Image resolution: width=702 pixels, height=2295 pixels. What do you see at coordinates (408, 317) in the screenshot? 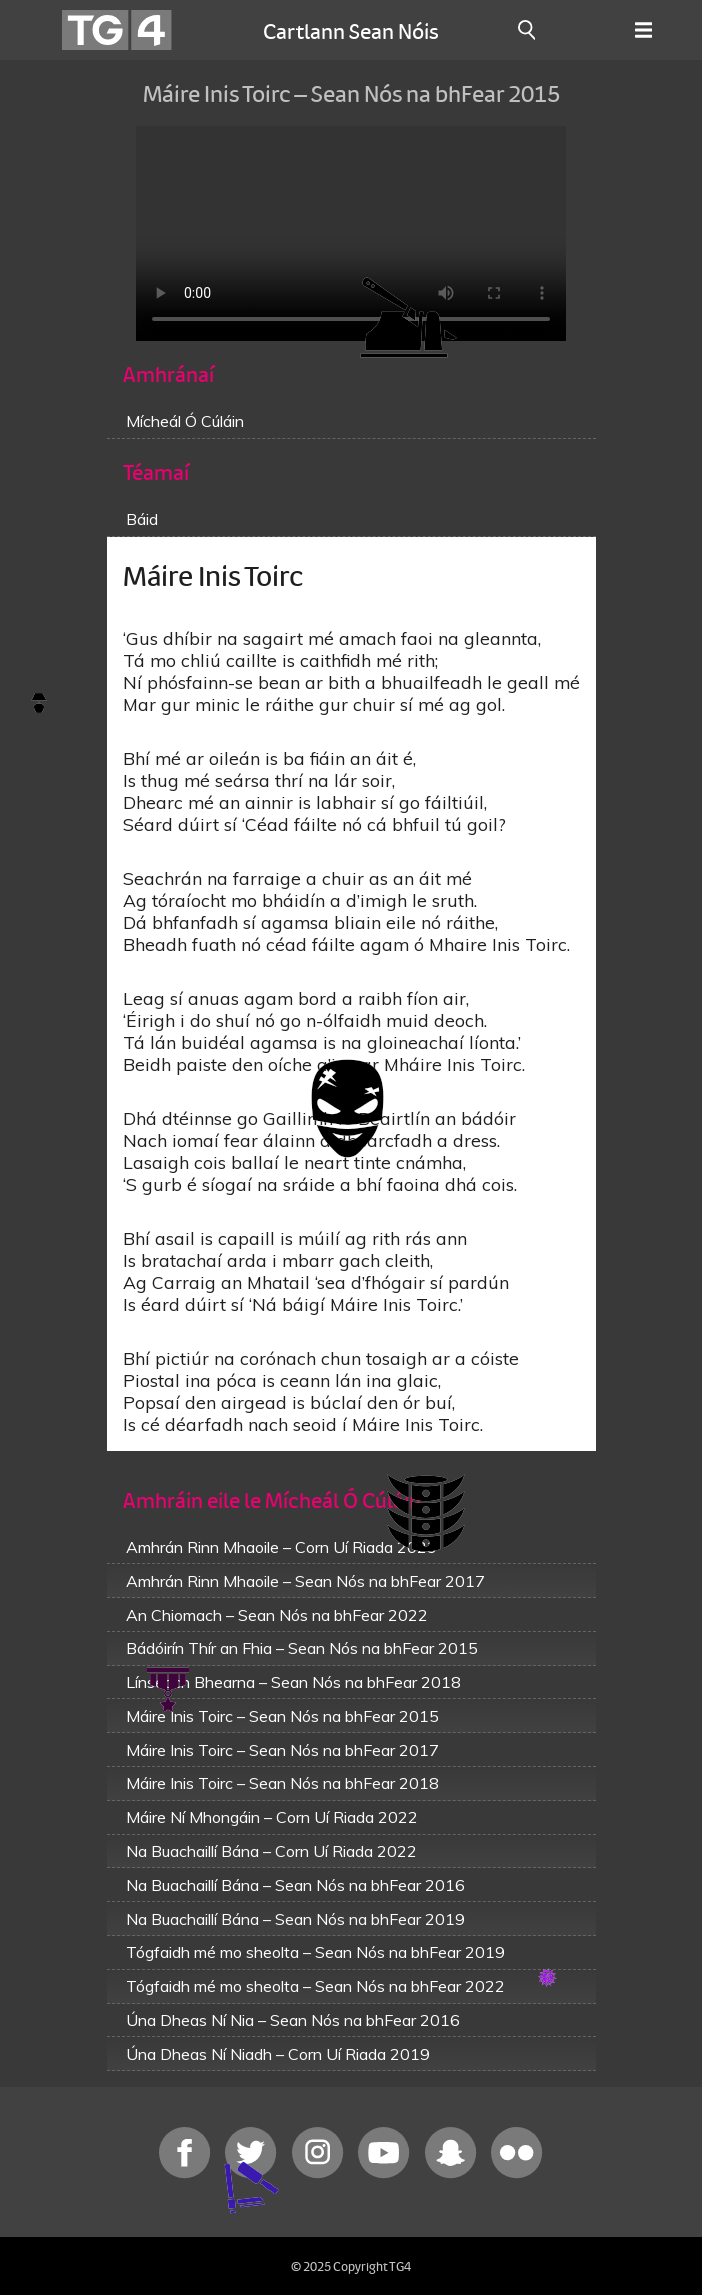
I see `butter ingredient in a cooking or recipe game` at bounding box center [408, 317].